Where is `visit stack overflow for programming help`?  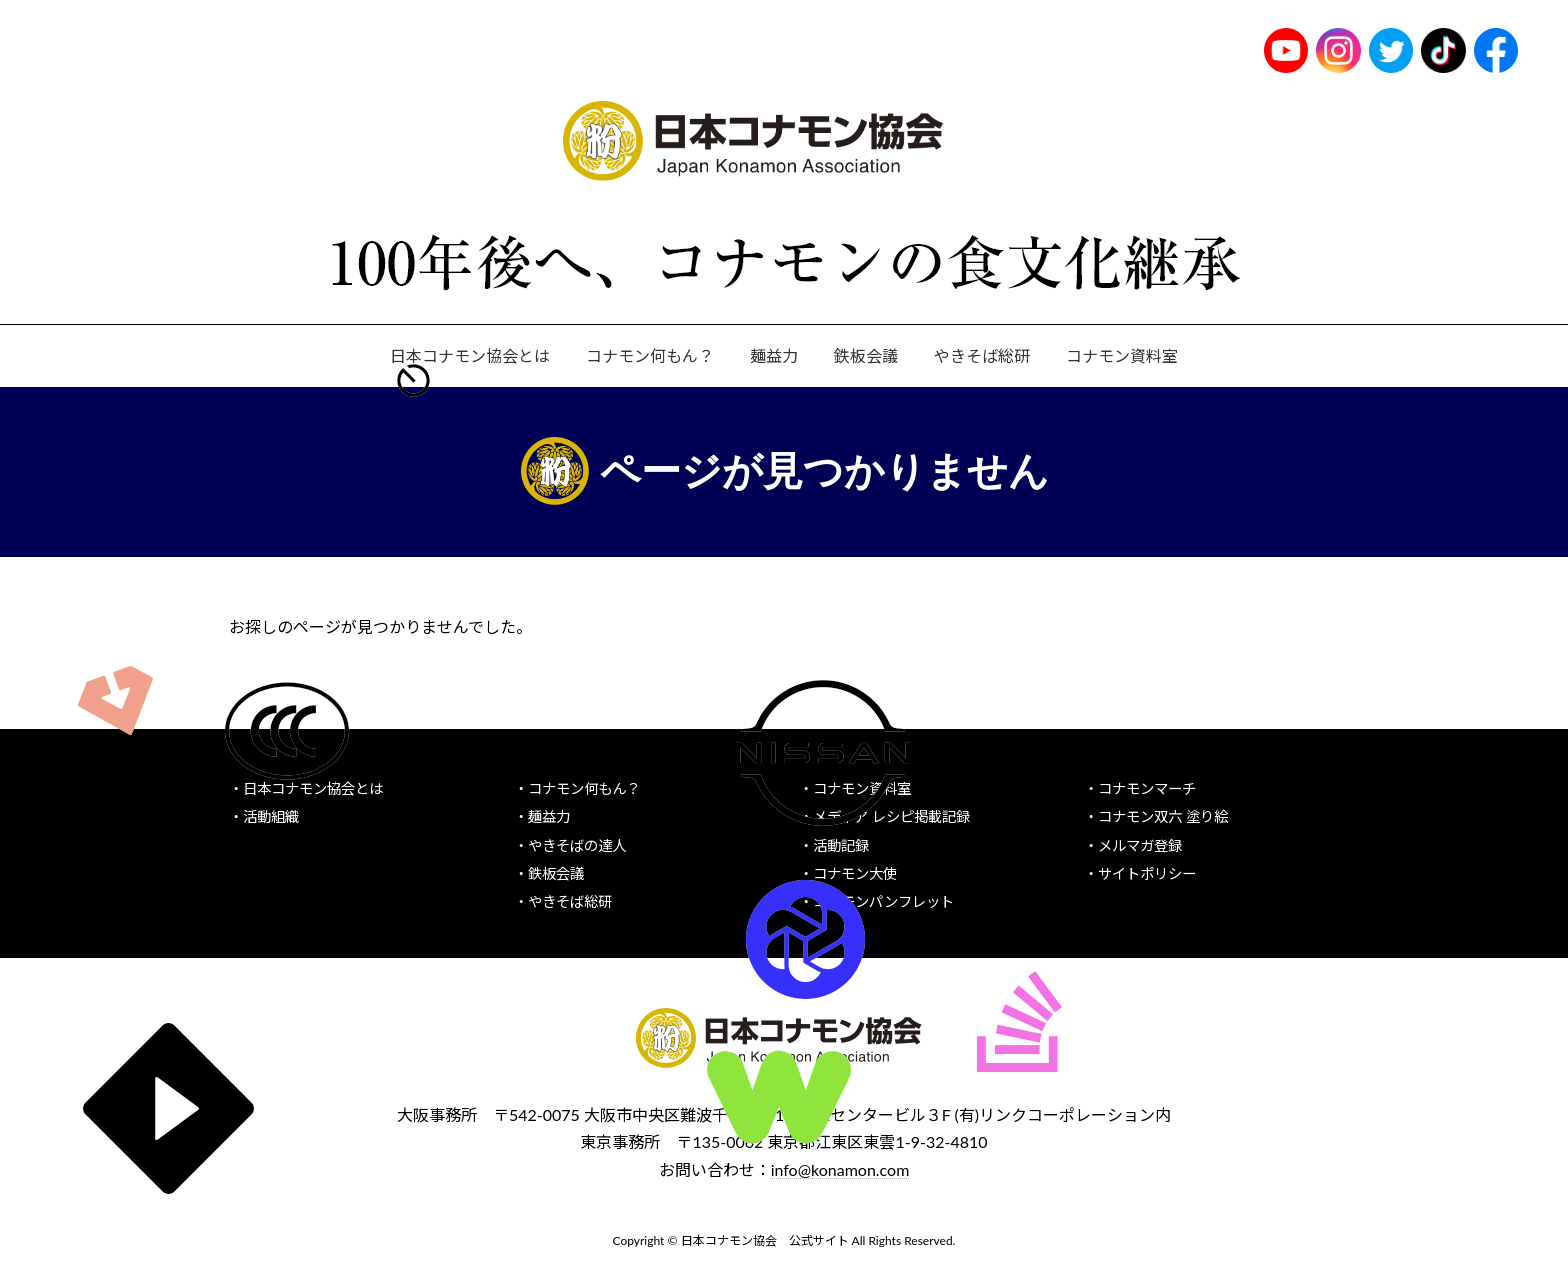 visit stack overflow for programming help is located at coordinates (1019, 1021).